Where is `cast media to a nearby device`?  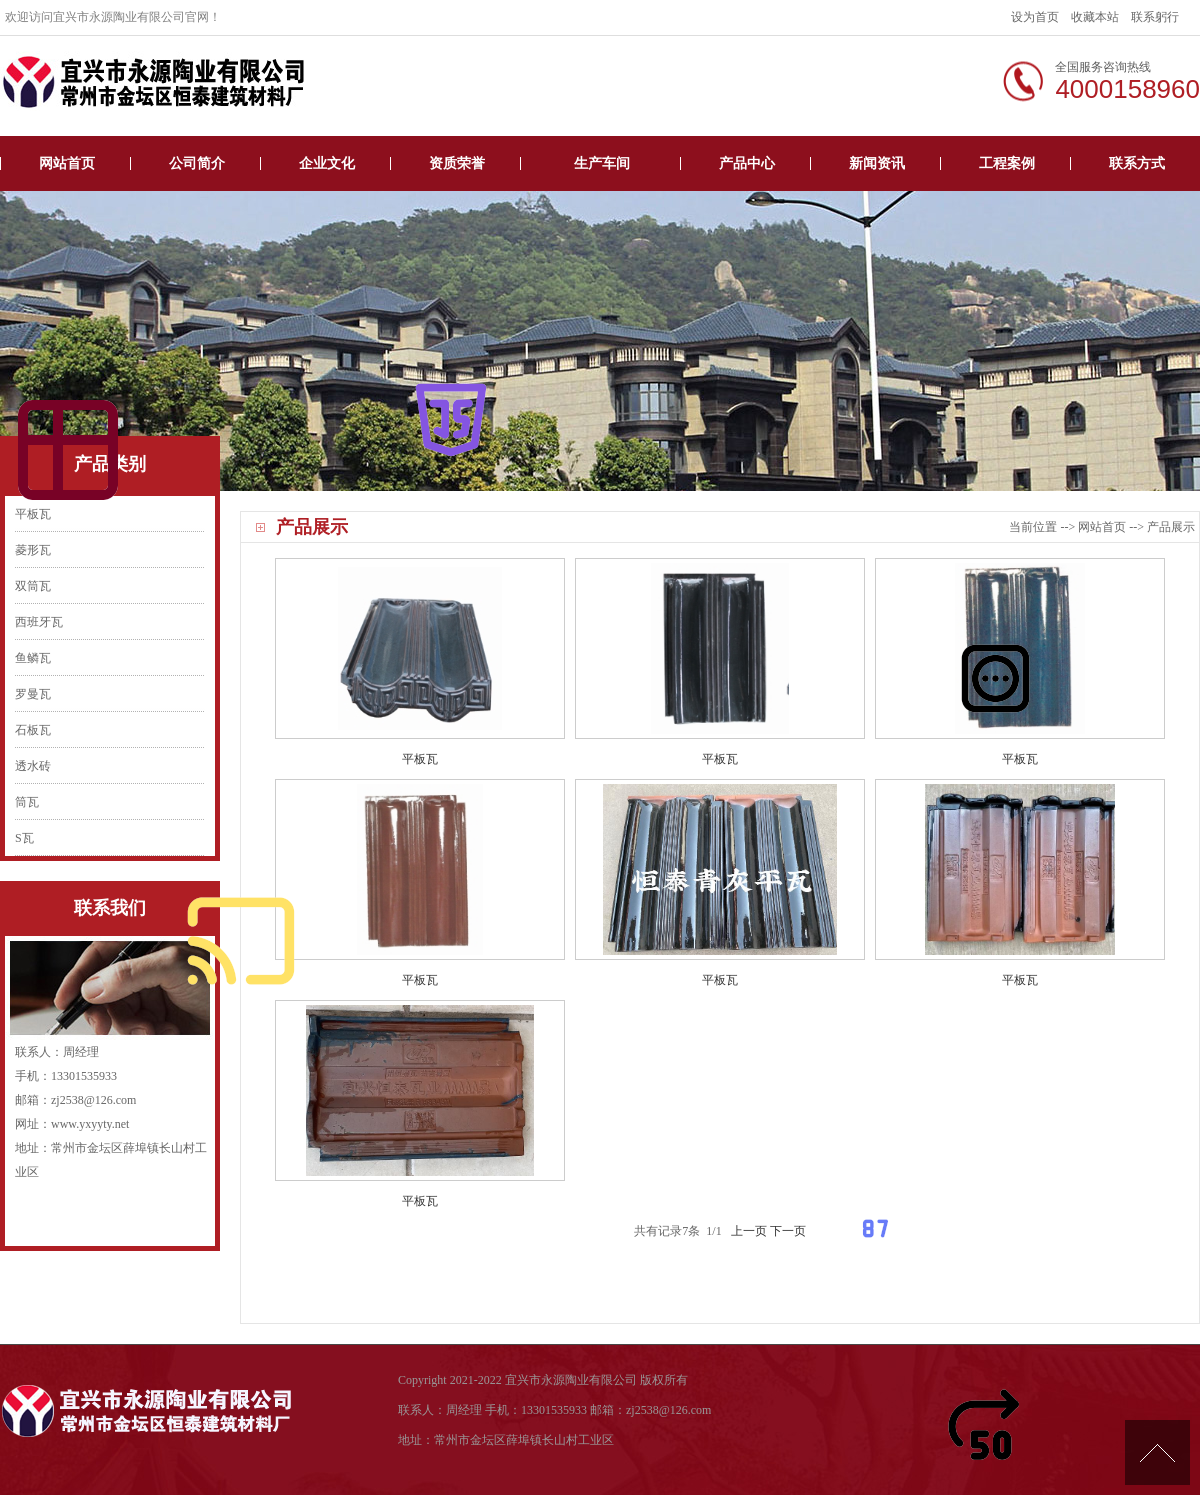
cast media to a nearby device is located at coordinates (241, 941).